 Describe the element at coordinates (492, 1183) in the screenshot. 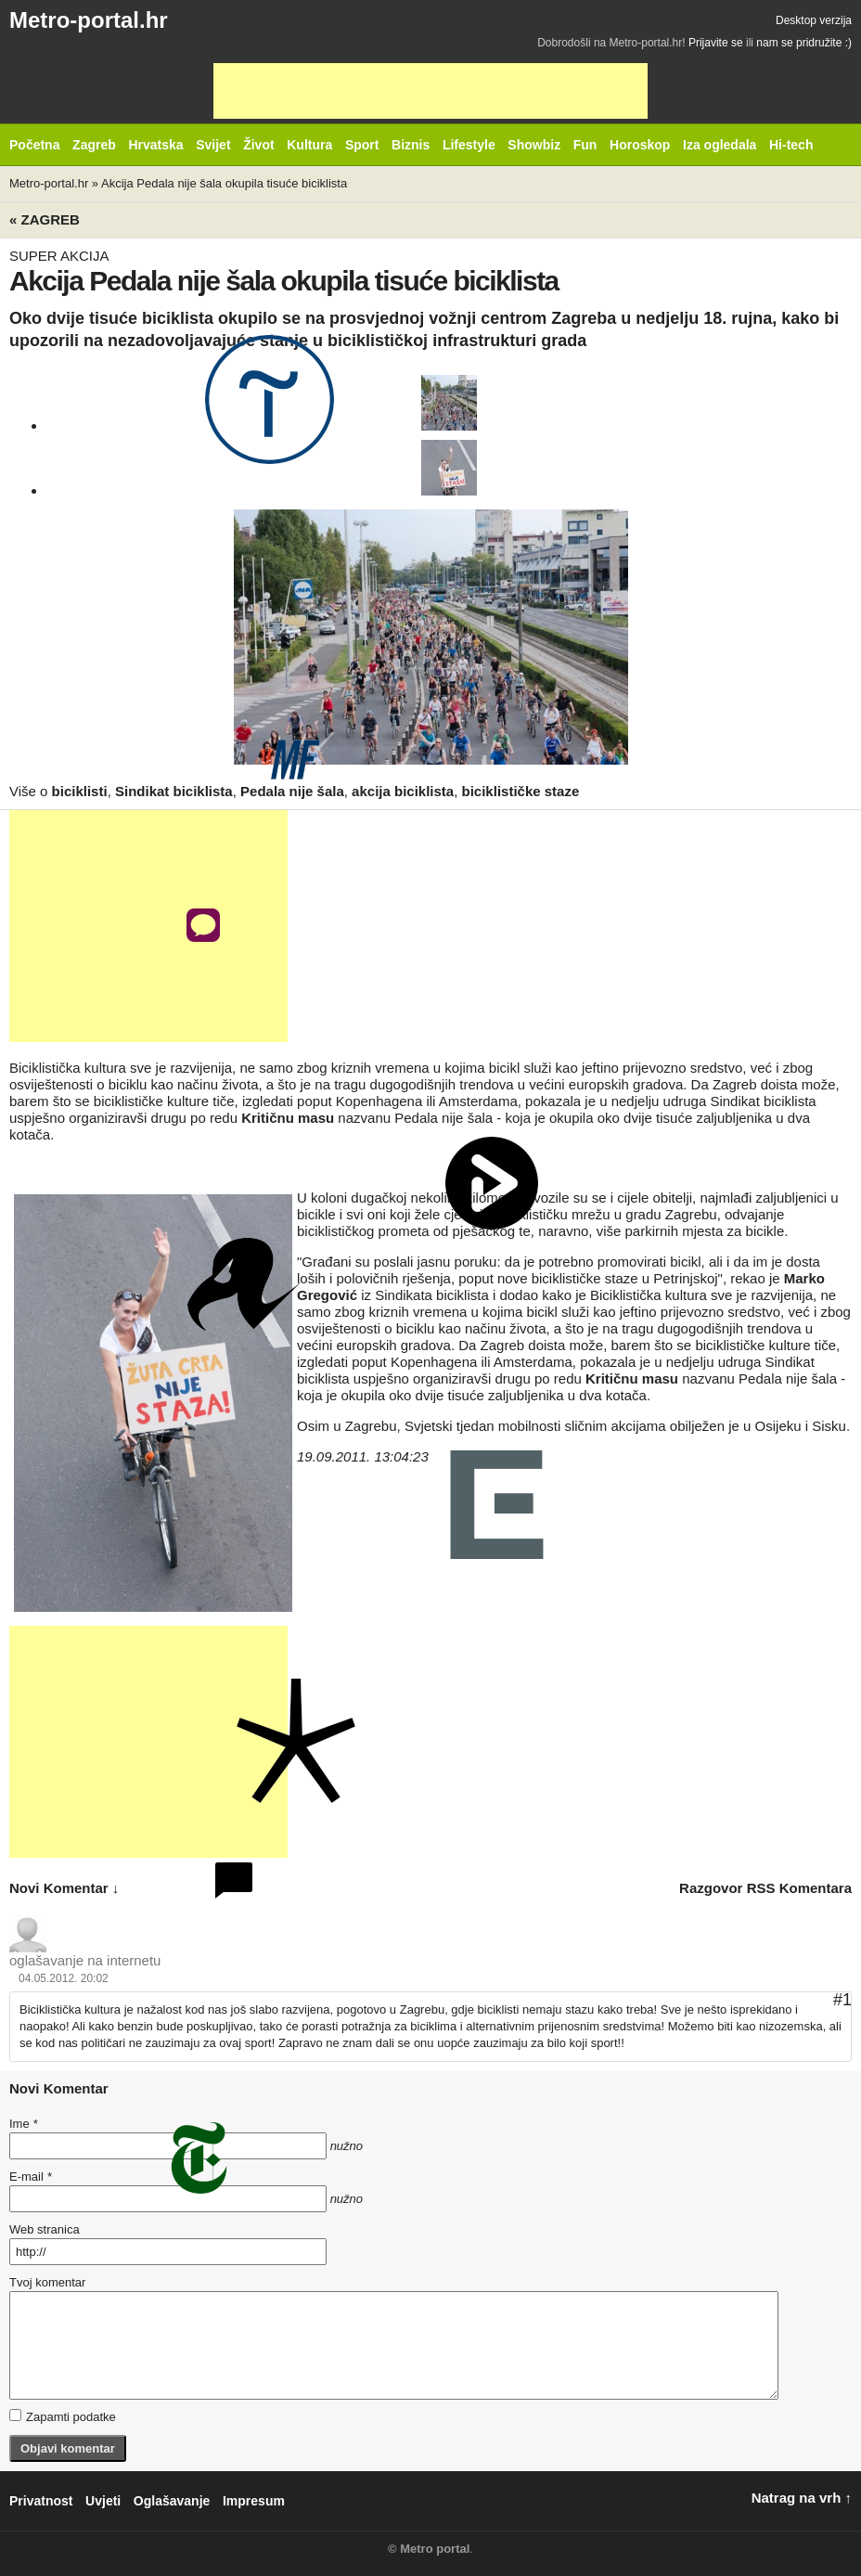

I see `open GoCD continuous delivery dashboard` at that location.